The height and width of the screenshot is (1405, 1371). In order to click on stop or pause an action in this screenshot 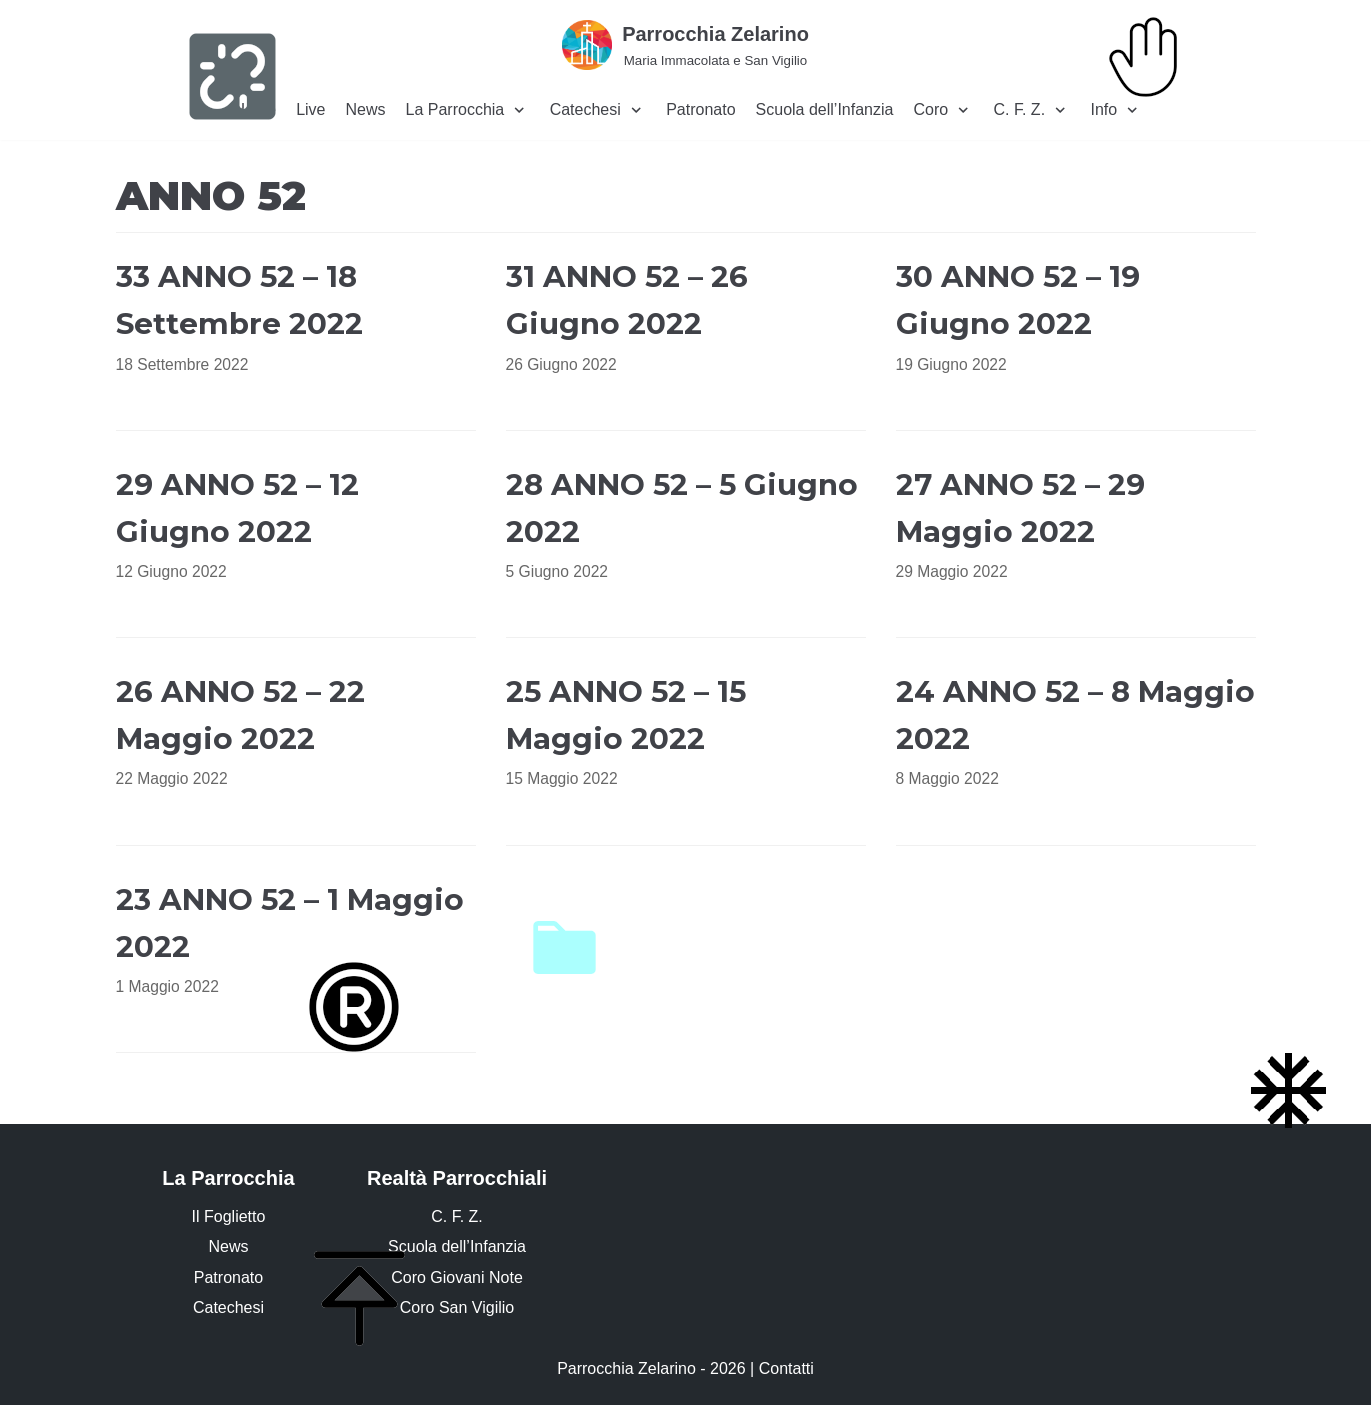, I will do `click(1146, 57)`.